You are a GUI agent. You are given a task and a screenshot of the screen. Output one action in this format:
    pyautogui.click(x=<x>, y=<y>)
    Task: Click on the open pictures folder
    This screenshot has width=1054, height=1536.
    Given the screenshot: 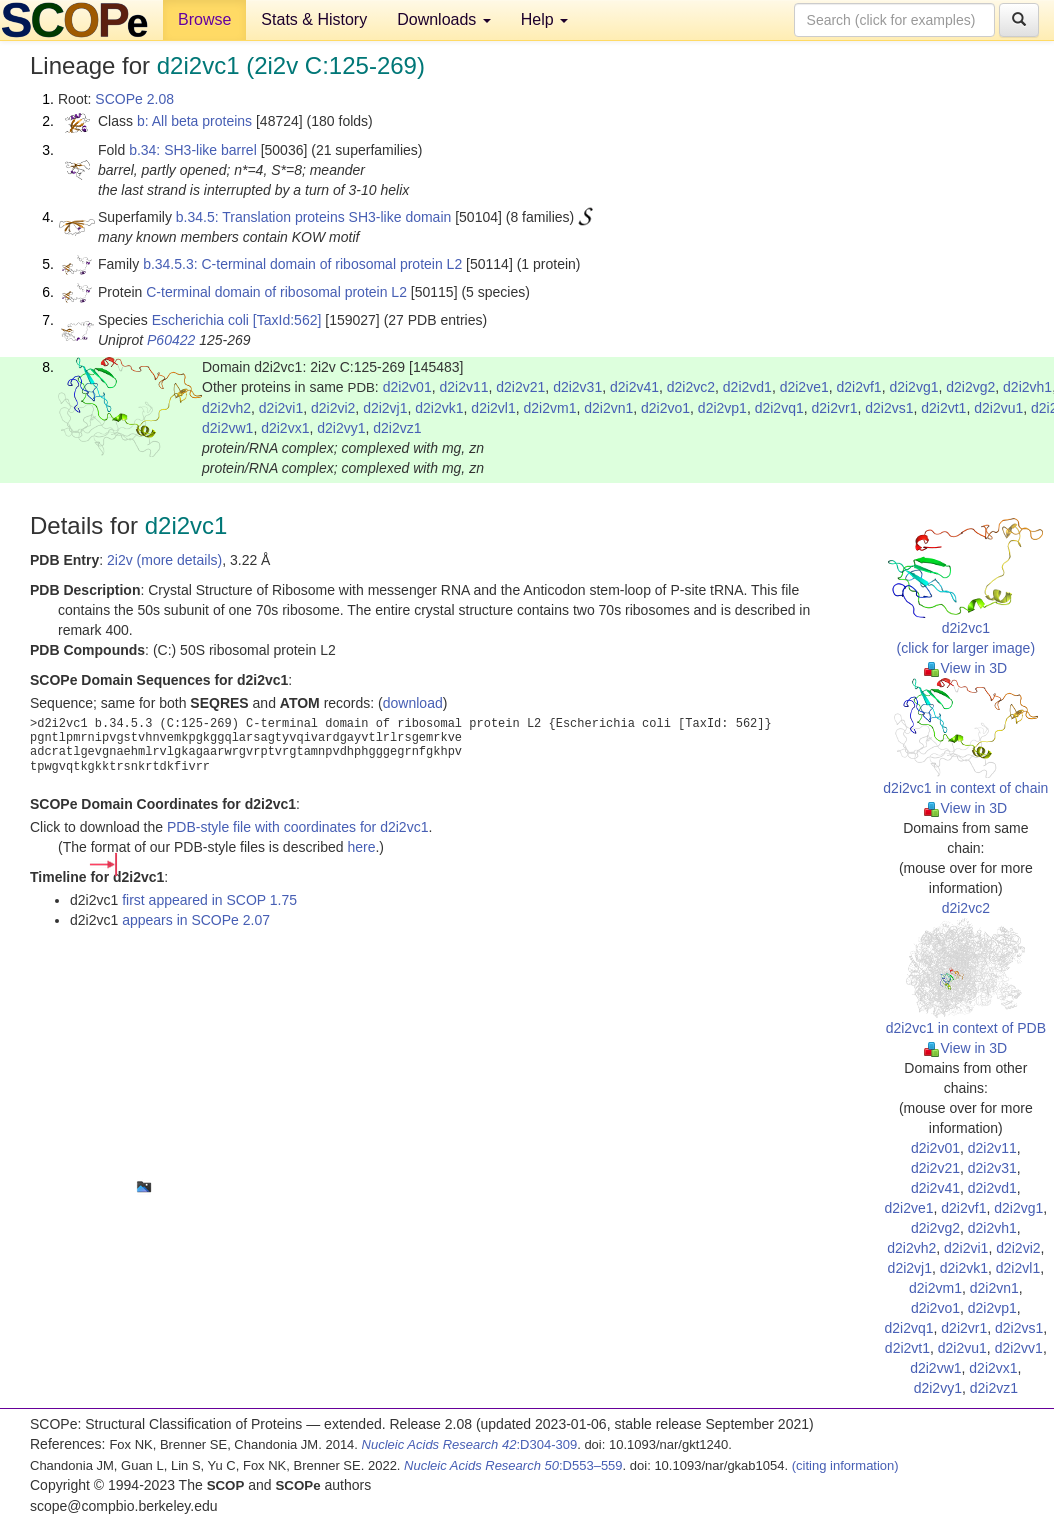 What is the action you would take?
    pyautogui.click(x=144, y=1187)
    